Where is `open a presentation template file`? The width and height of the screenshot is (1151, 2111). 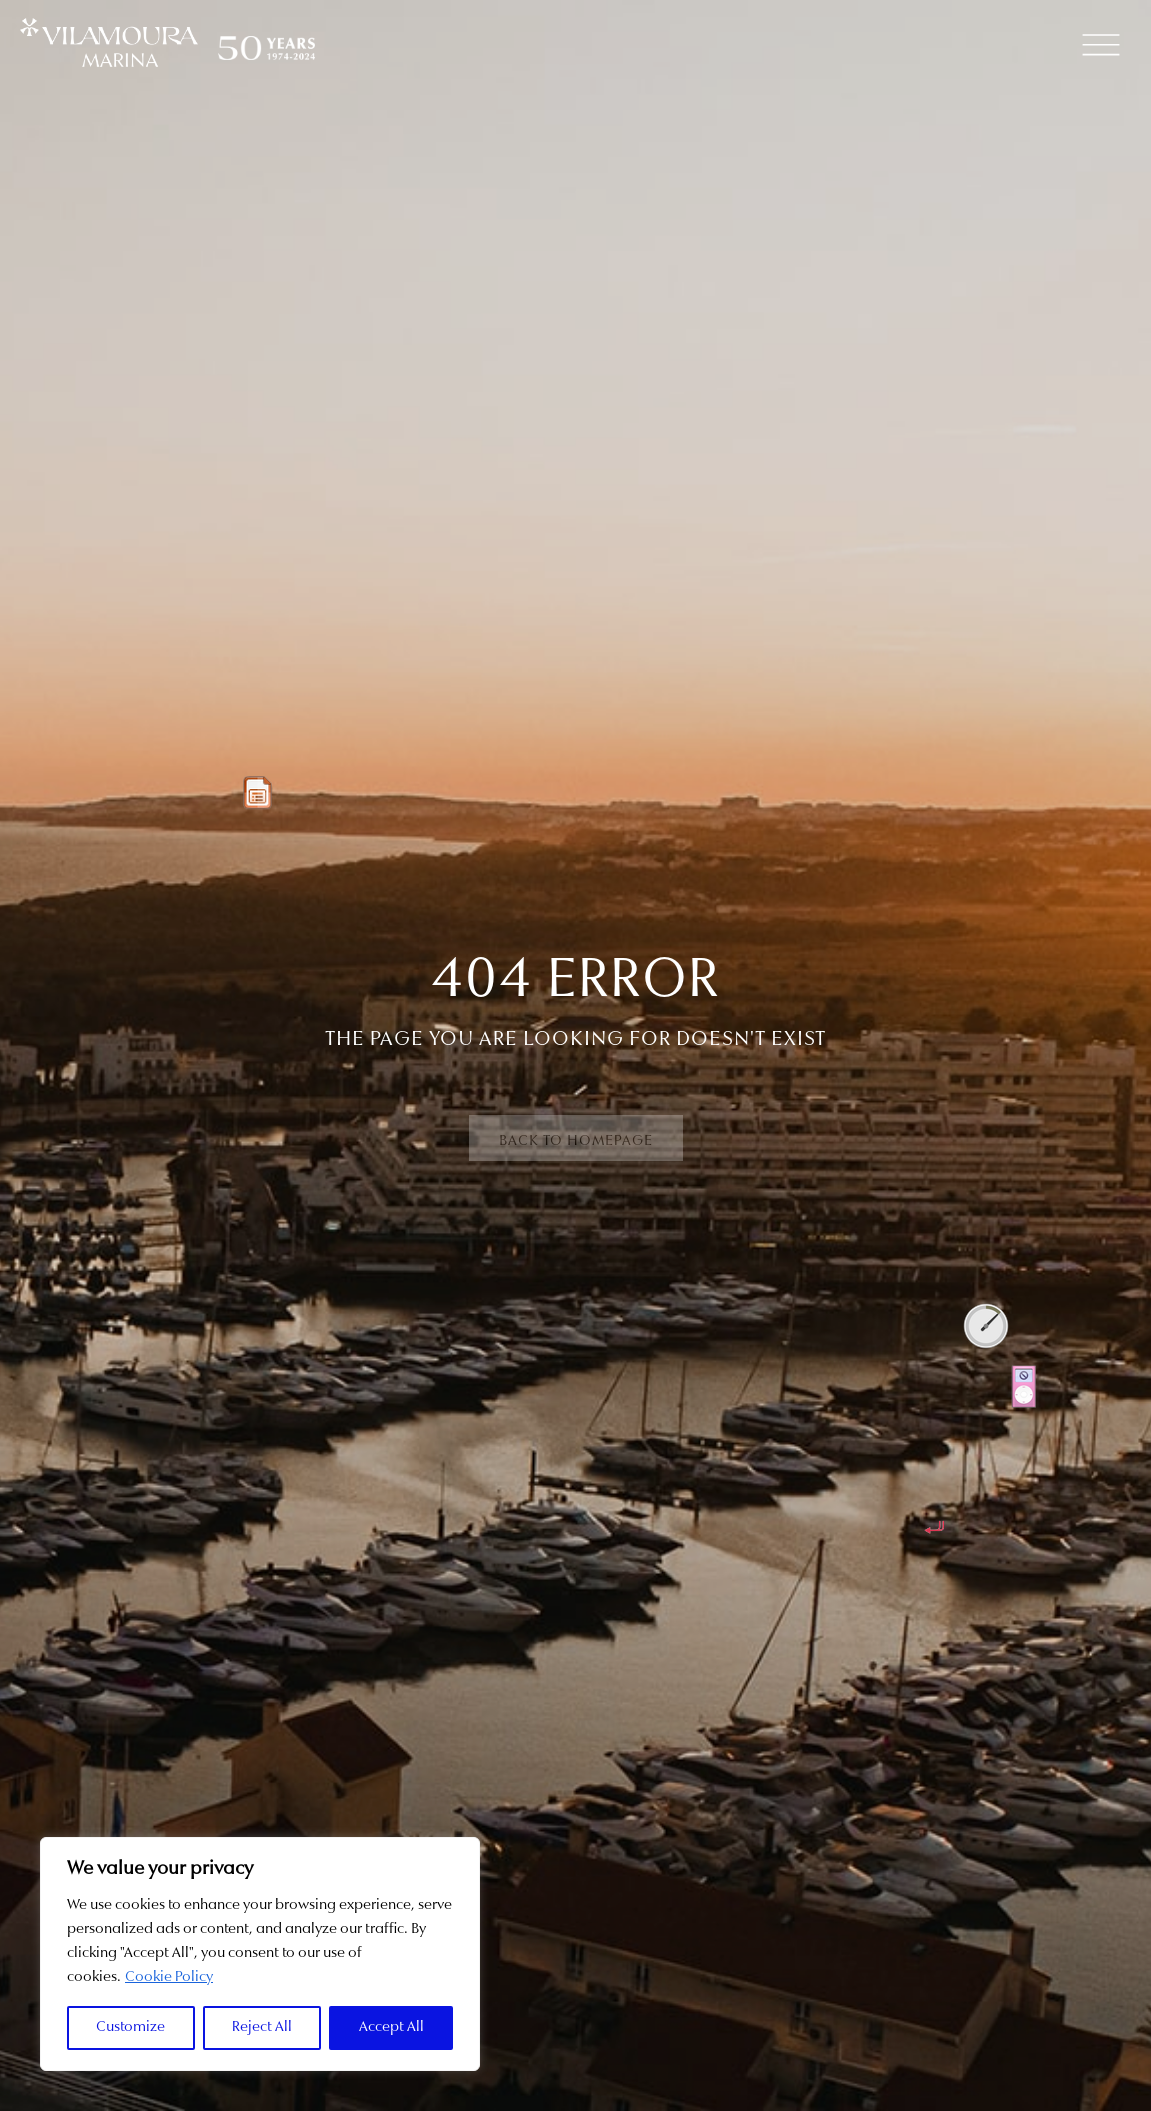
open a presentation template file is located at coordinates (257, 792).